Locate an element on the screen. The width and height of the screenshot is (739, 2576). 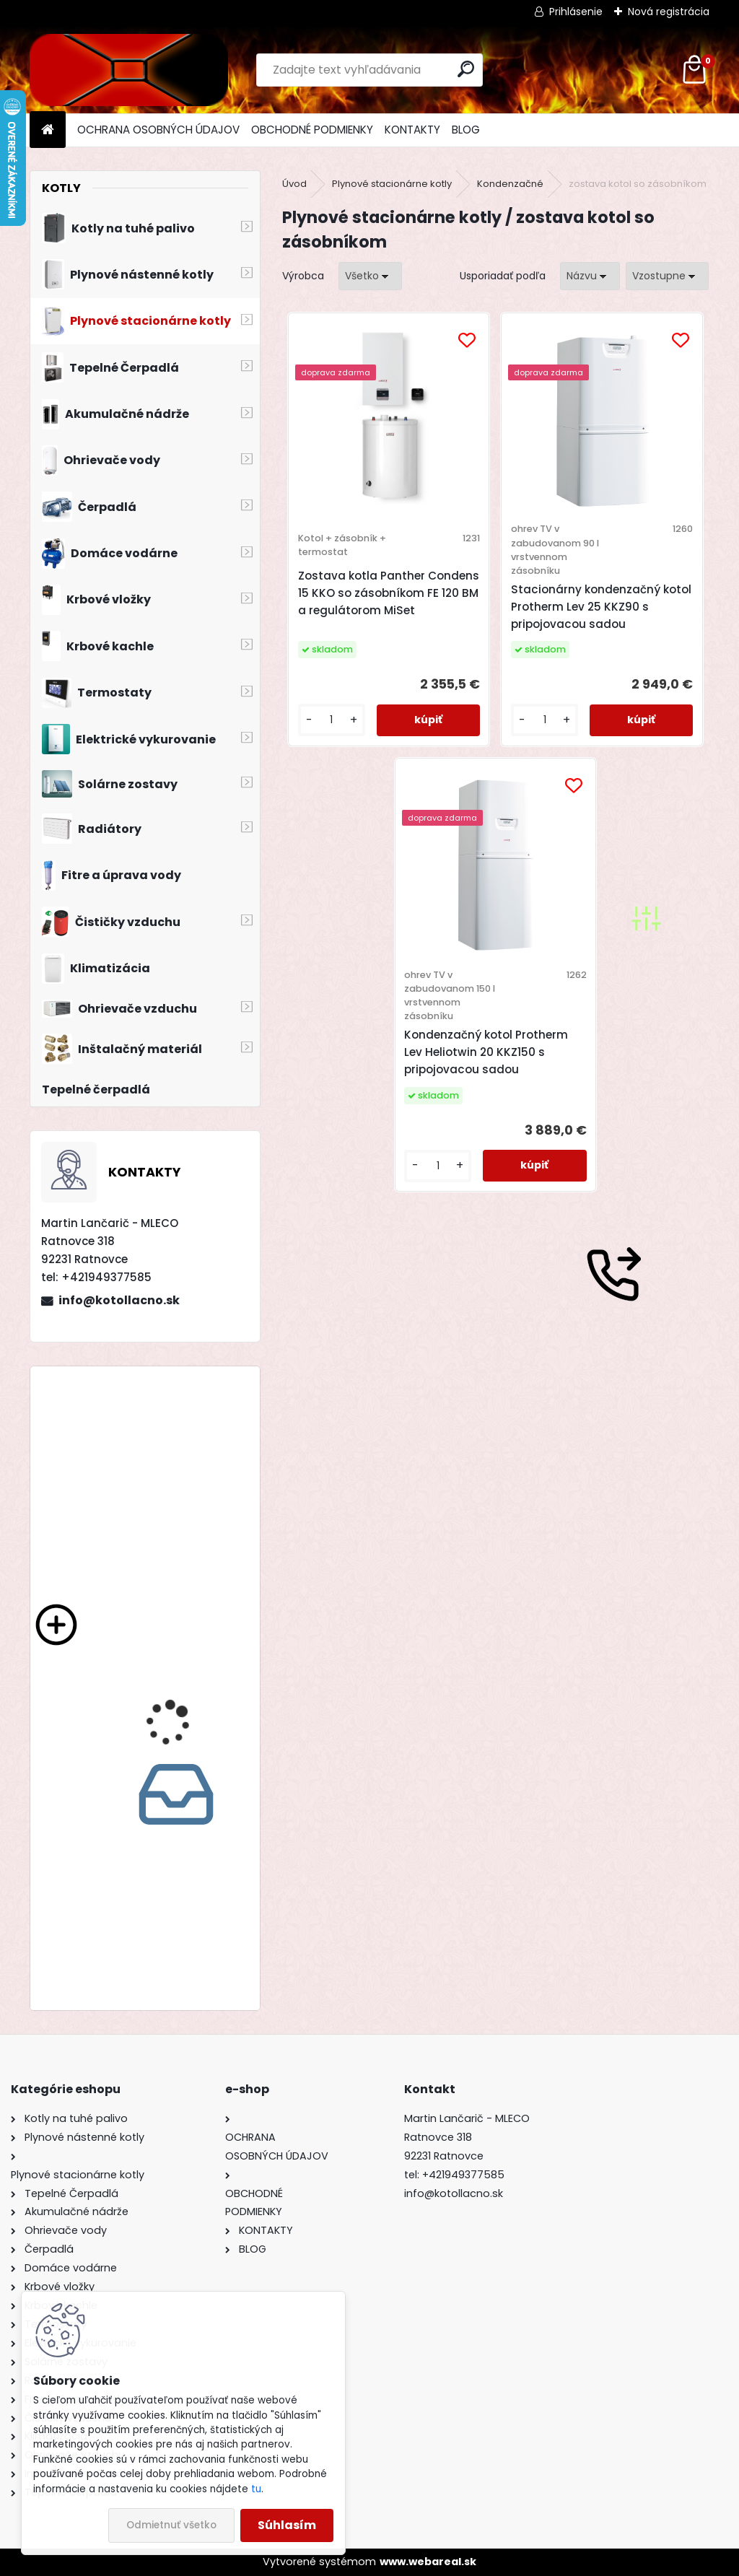
view your inbox messages is located at coordinates (176, 1794).